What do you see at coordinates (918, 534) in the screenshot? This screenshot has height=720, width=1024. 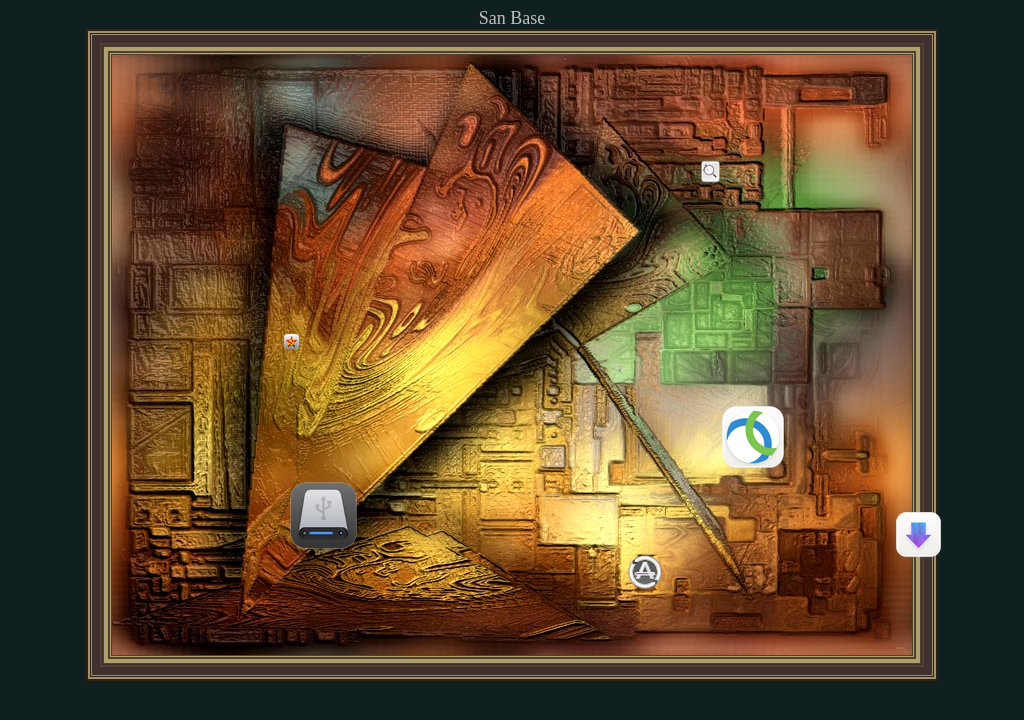 I see `open fragments download manager` at bounding box center [918, 534].